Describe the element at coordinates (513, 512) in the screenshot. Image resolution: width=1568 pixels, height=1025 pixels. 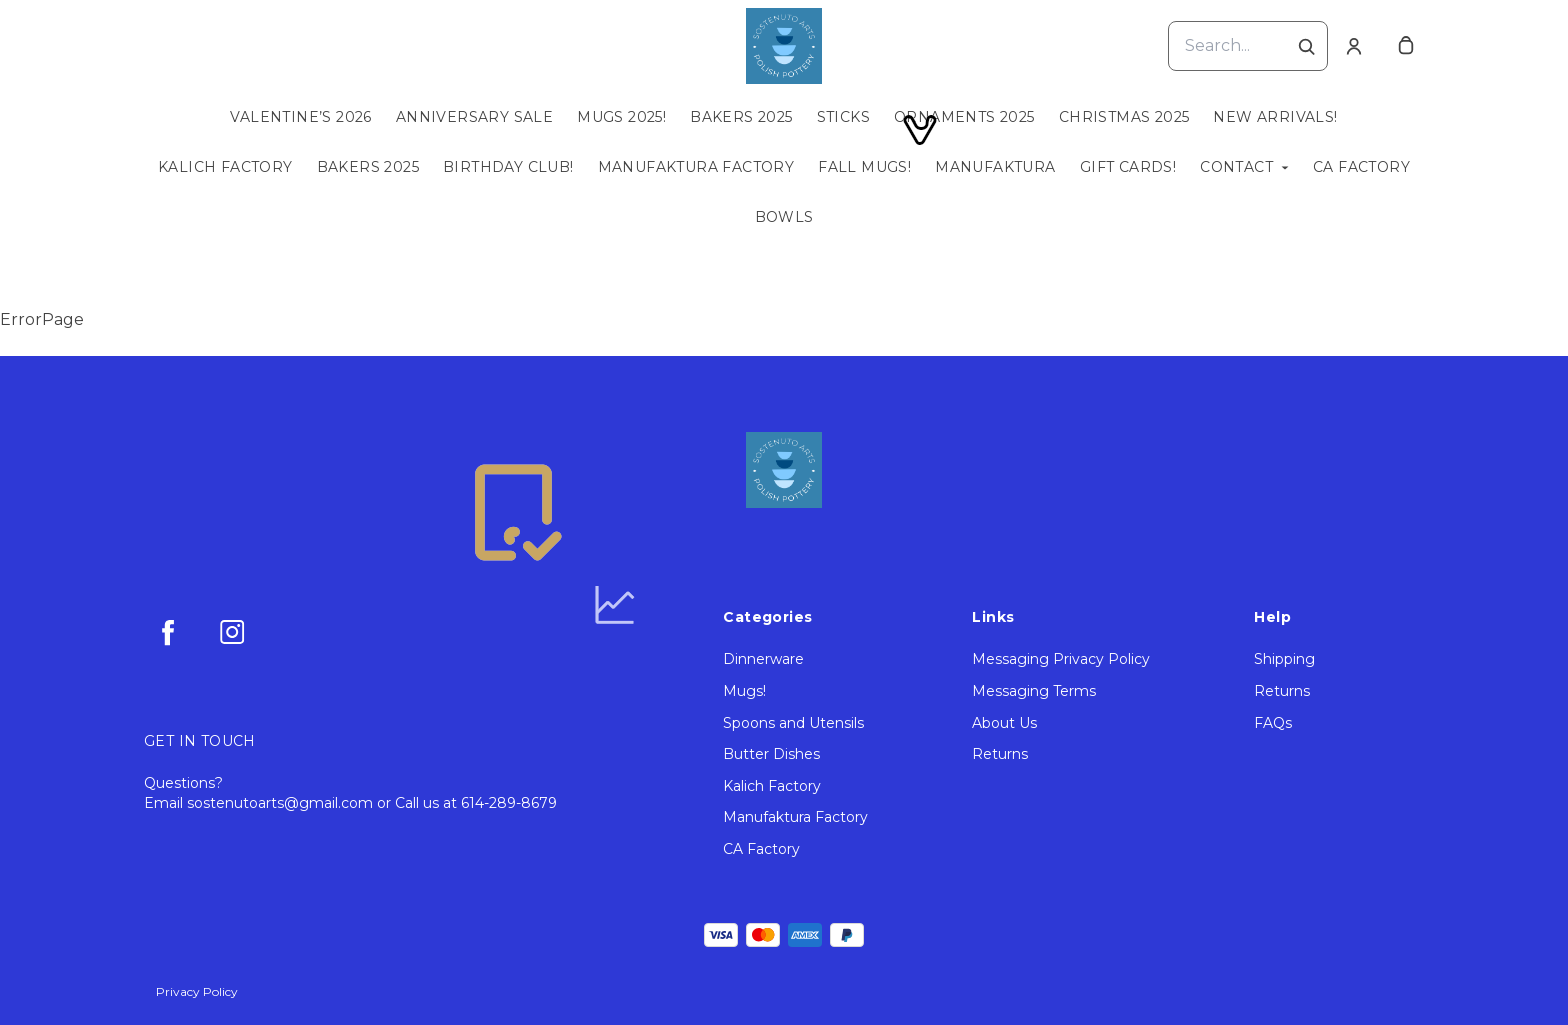
I see `tablet device successfully connected` at that location.